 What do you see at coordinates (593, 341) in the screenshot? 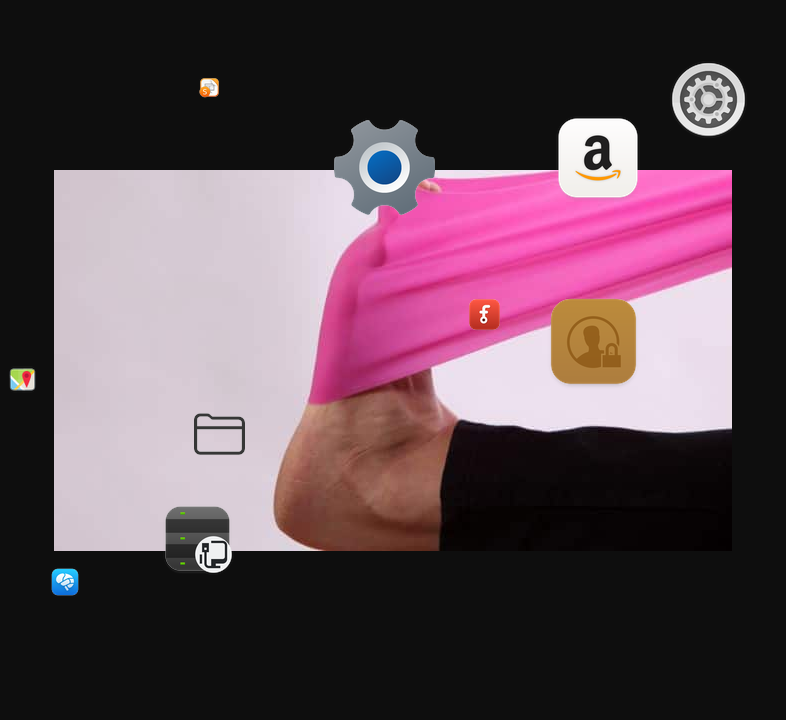
I see `configure network information service (NIS) settings` at bounding box center [593, 341].